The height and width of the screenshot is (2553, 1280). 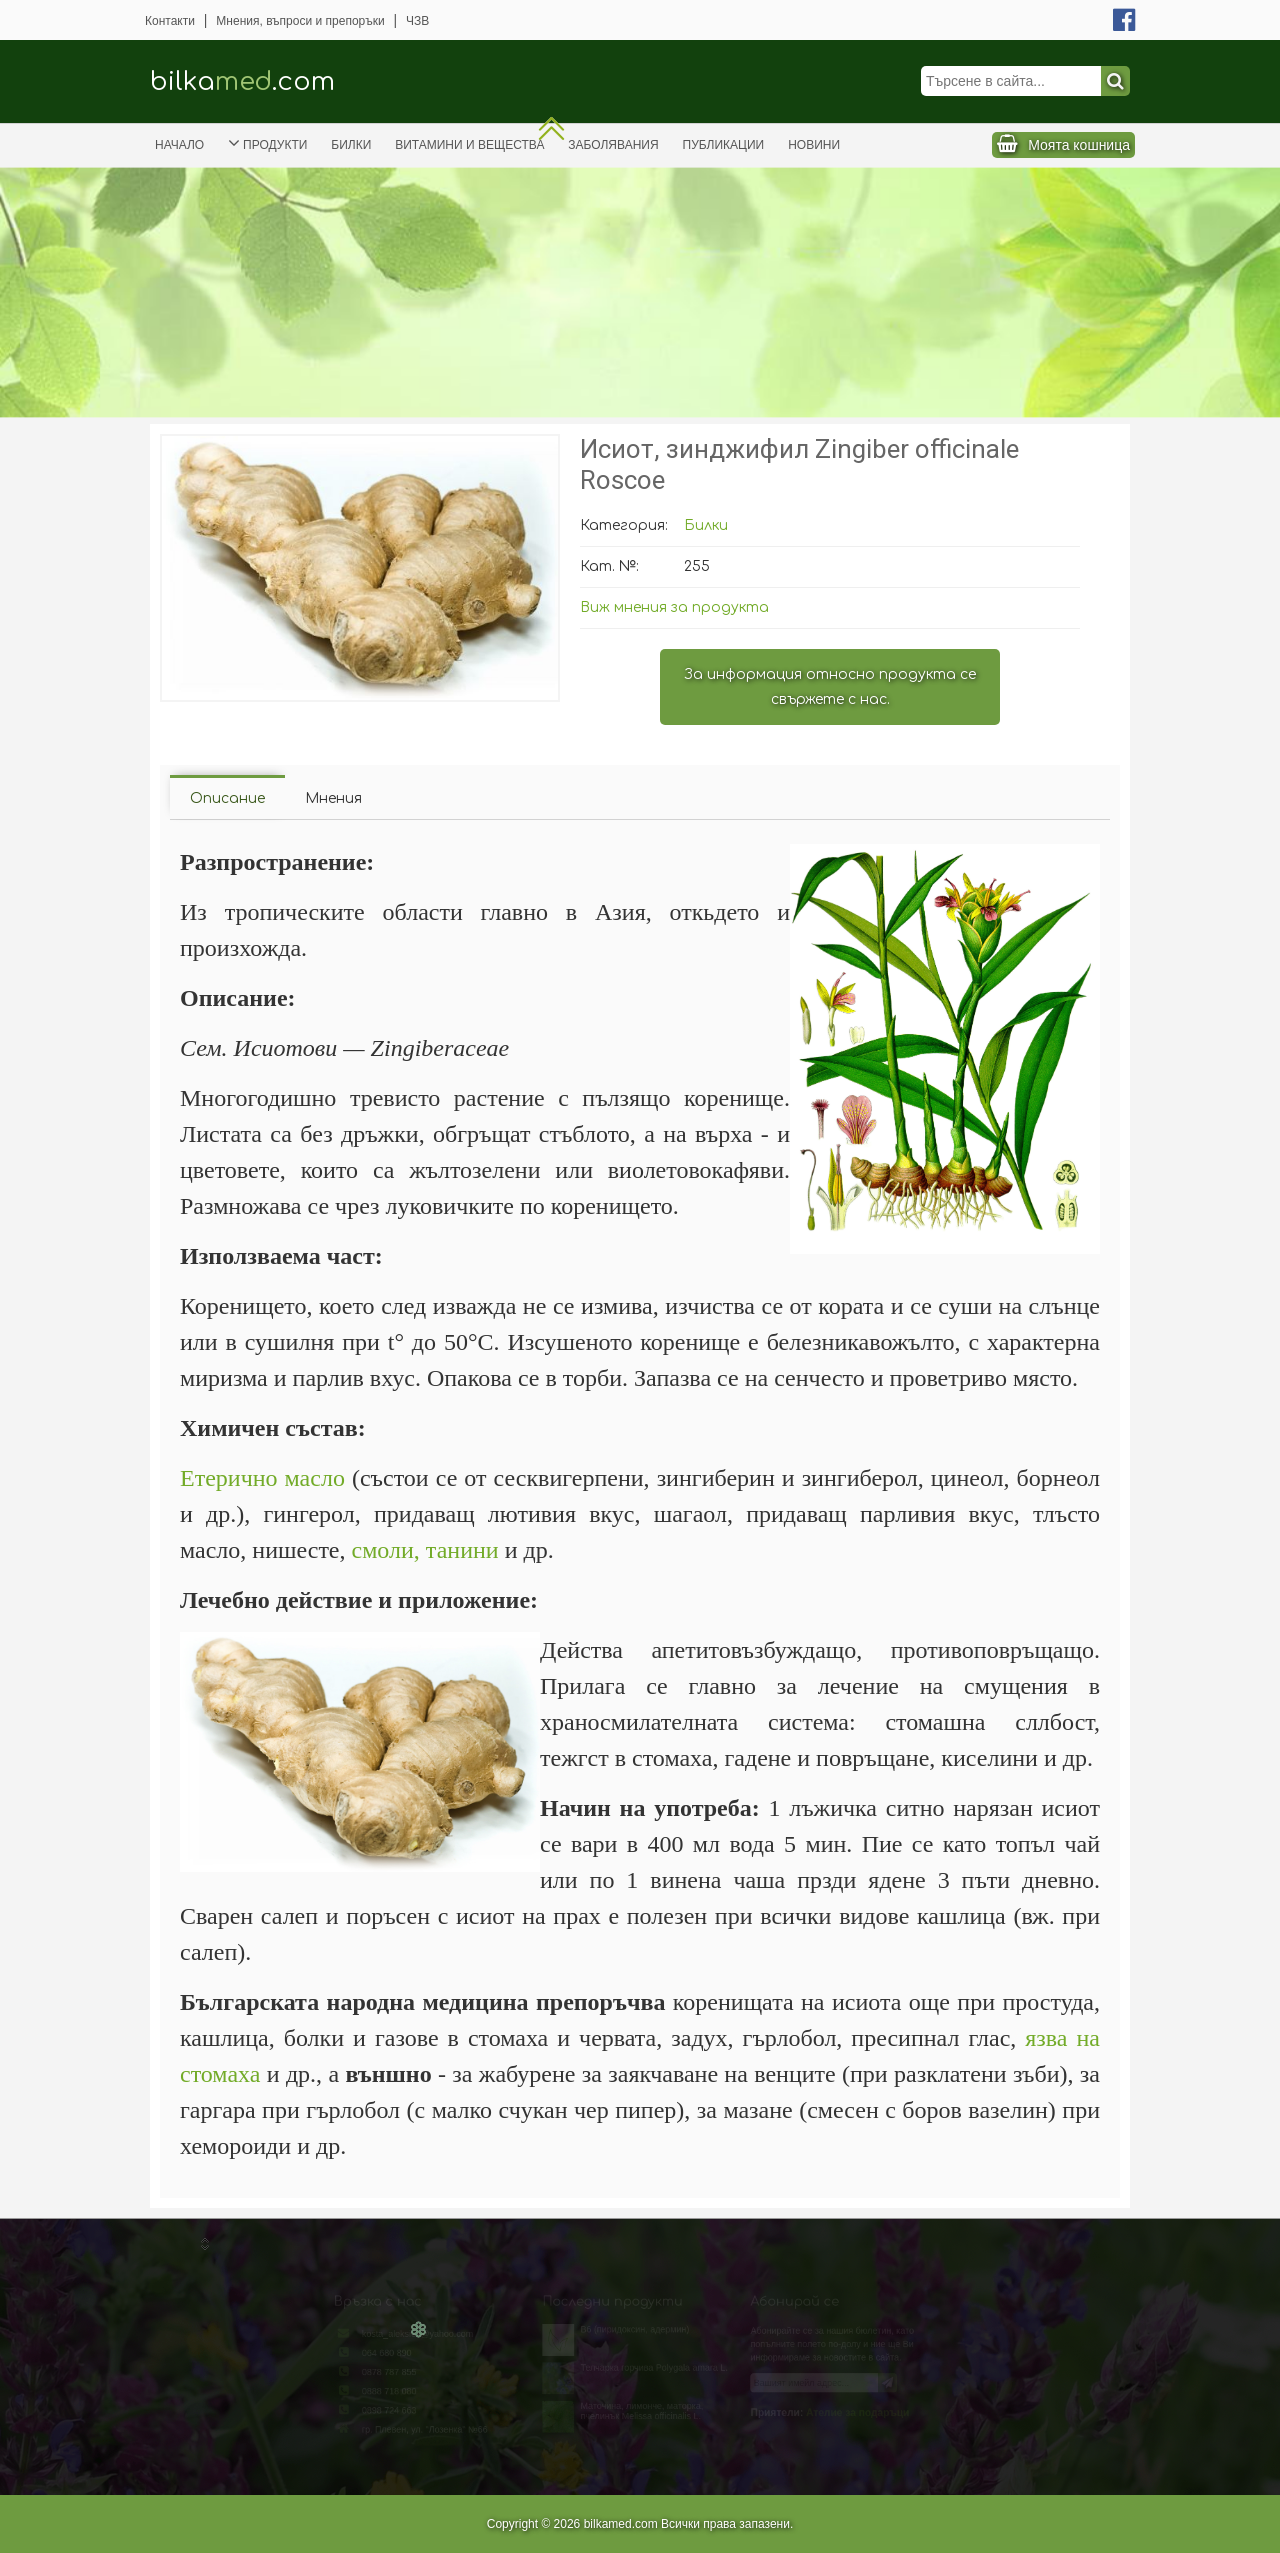 What do you see at coordinates (551, 128) in the screenshot?
I see `scroll to top of page` at bounding box center [551, 128].